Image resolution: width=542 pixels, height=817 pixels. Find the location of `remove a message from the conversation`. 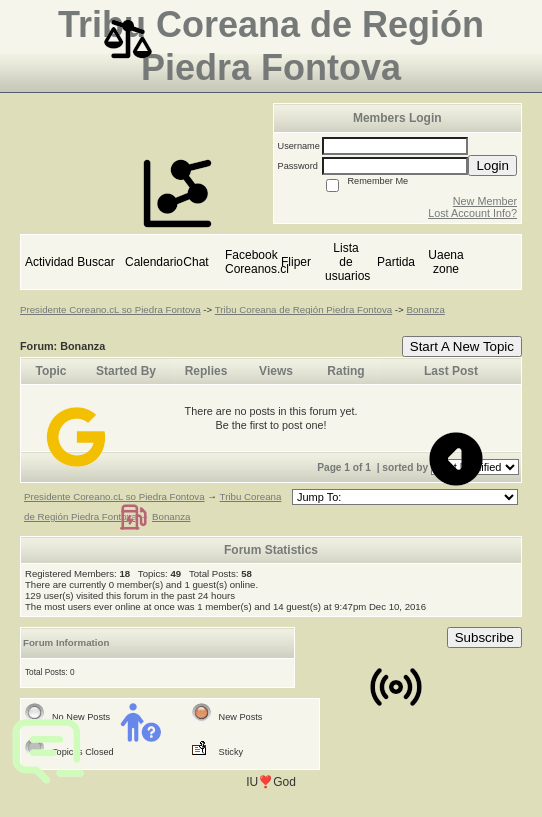

remove a message from the conversation is located at coordinates (46, 749).